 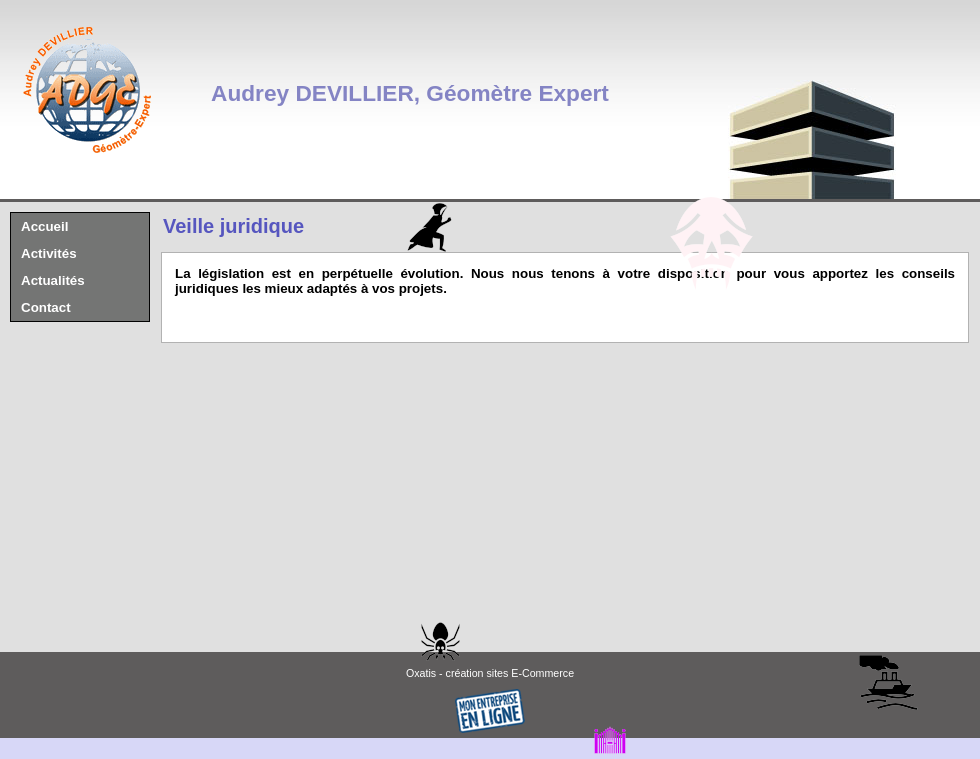 What do you see at coordinates (888, 684) in the screenshot?
I see `select dreadnought or battleship unit` at bounding box center [888, 684].